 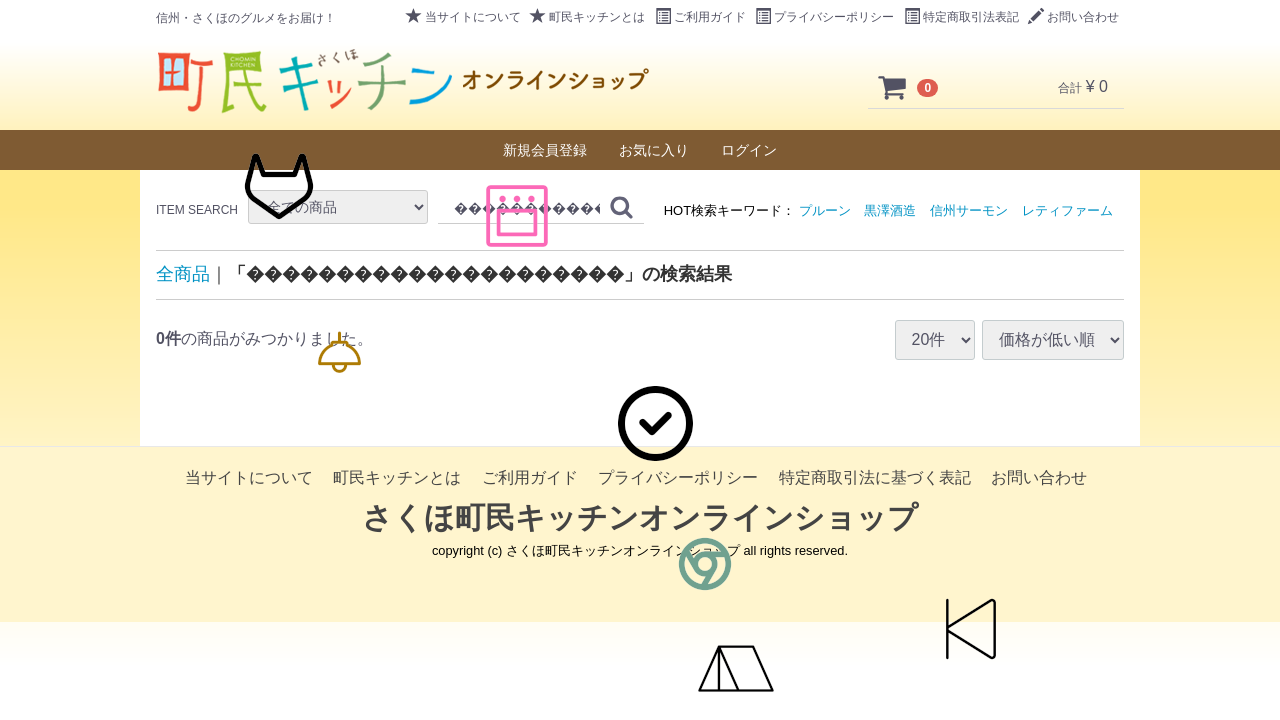 What do you see at coordinates (279, 185) in the screenshot?
I see `open GitLab repository` at bounding box center [279, 185].